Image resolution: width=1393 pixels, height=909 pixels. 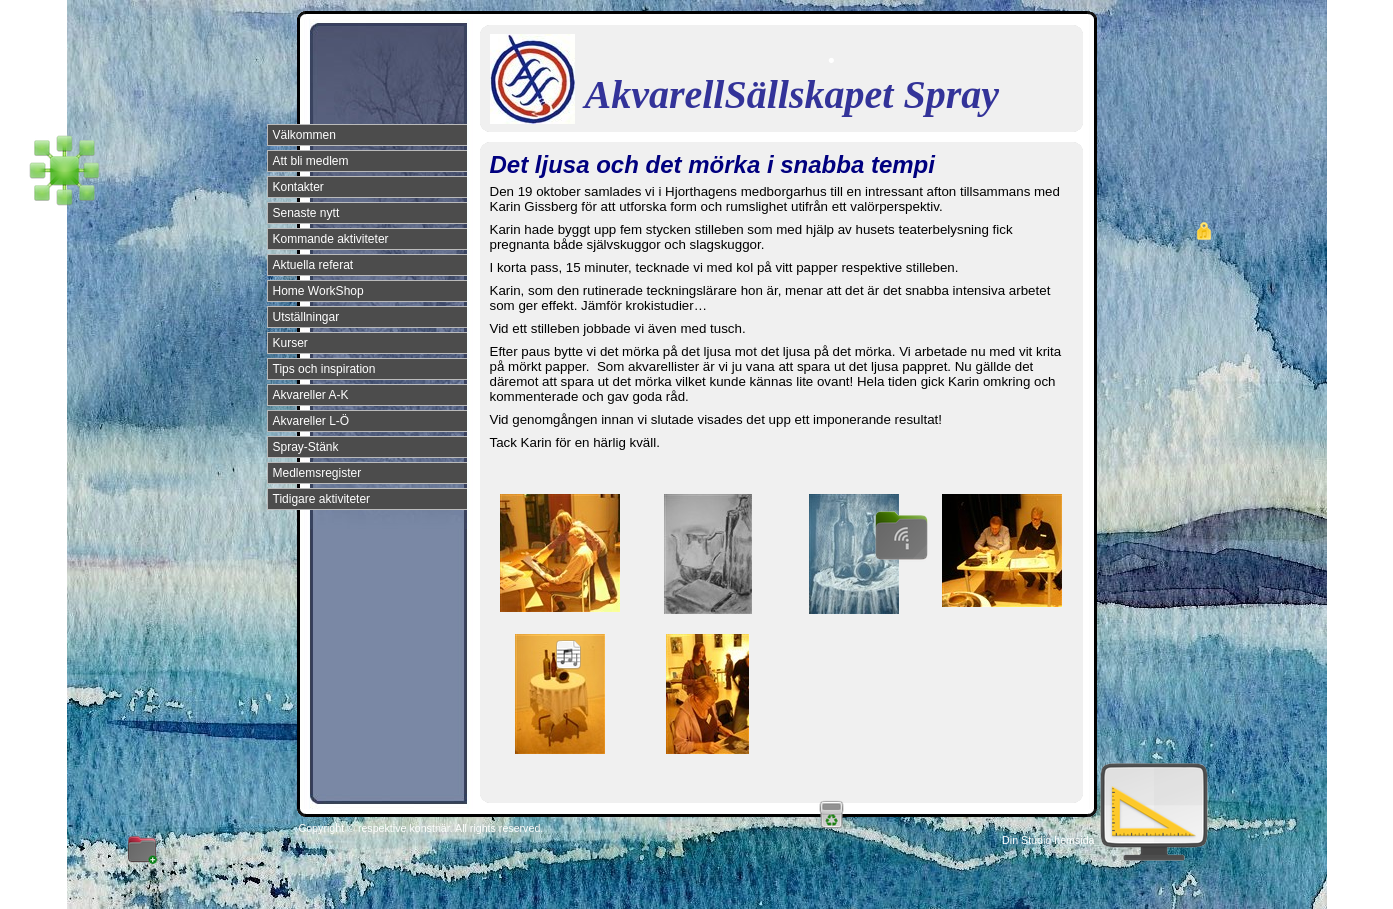 What do you see at coordinates (831, 814) in the screenshot?
I see `open the trash or recycle bin` at bounding box center [831, 814].